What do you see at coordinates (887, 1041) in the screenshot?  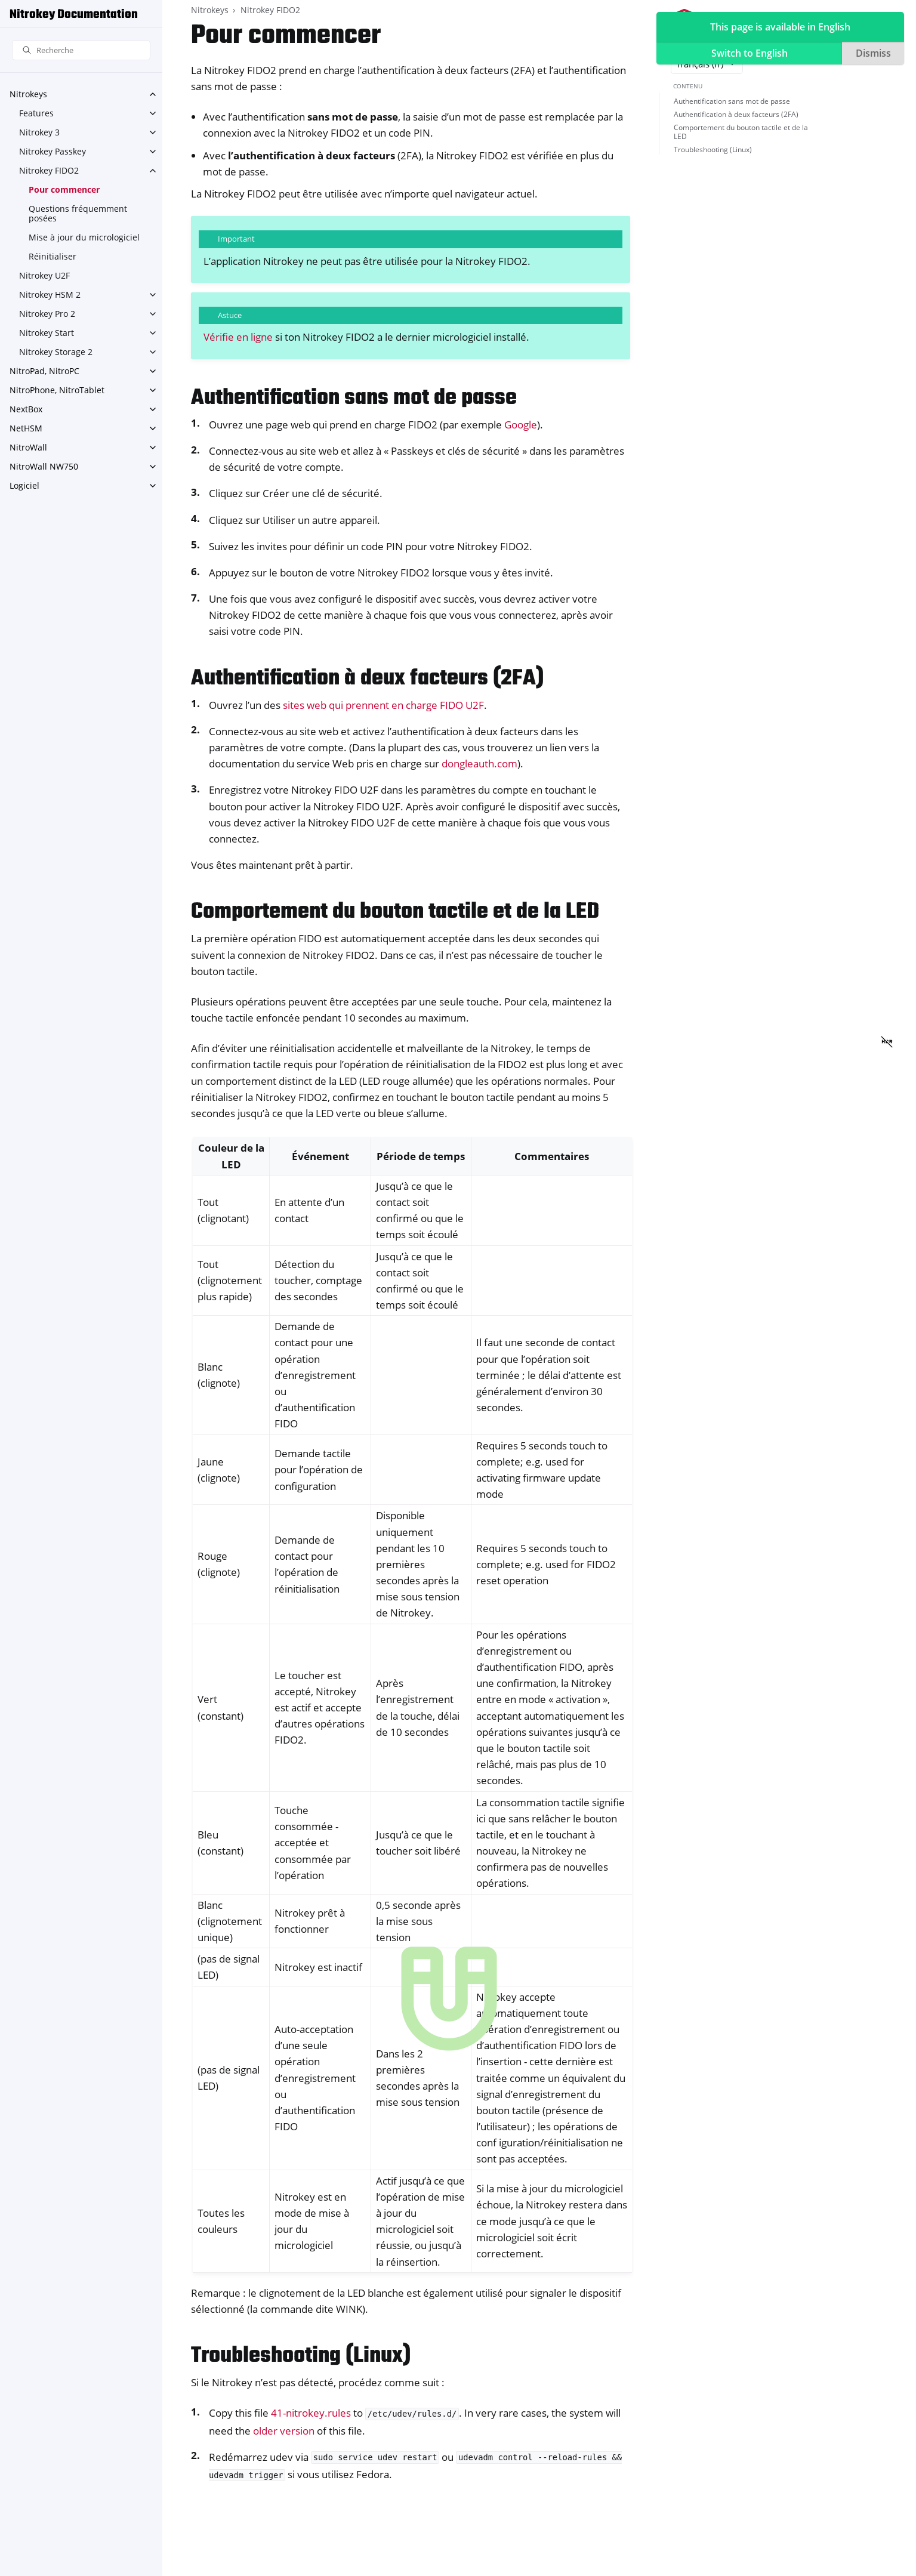 I see `disable HDR mode in camera settings` at bounding box center [887, 1041].